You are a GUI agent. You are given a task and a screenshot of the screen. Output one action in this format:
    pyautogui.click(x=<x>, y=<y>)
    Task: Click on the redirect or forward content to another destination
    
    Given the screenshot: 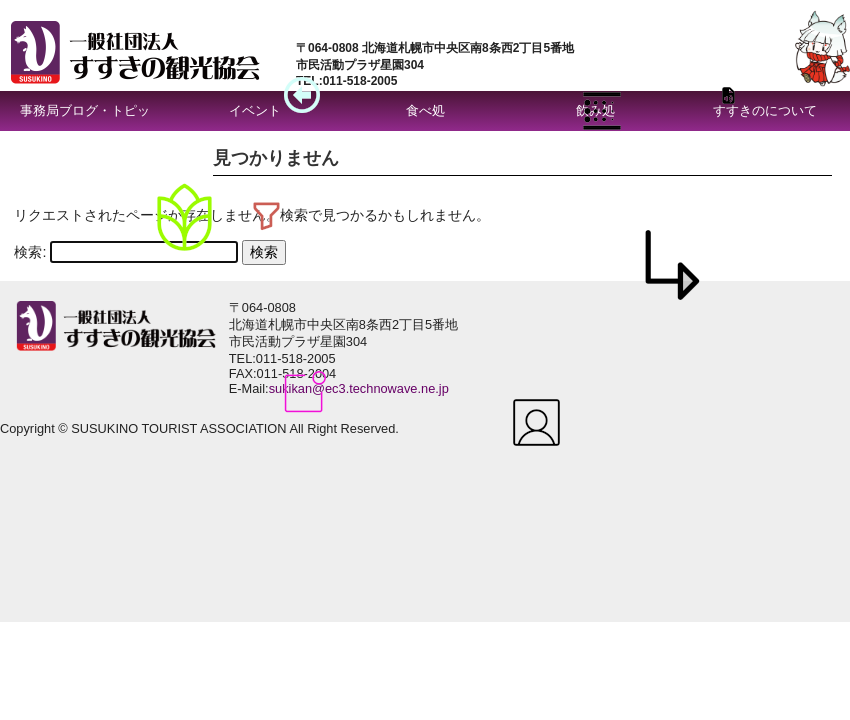 What is the action you would take?
    pyautogui.click(x=667, y=265)
    